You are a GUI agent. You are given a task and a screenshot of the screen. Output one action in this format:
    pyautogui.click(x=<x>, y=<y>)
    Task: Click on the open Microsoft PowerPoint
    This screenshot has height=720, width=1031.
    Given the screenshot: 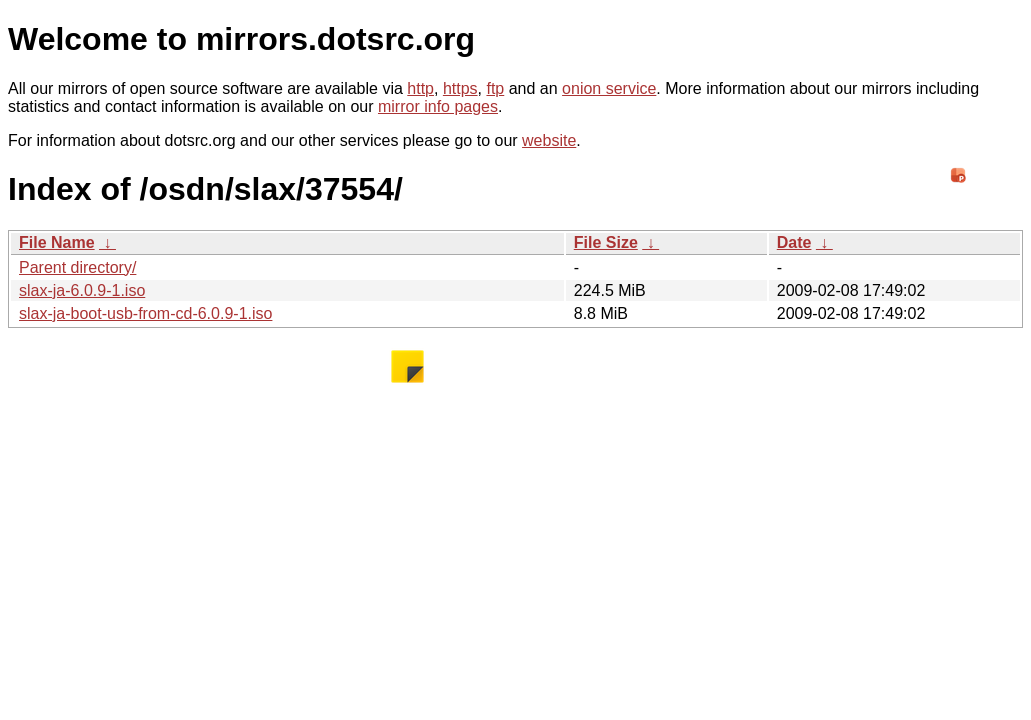 What is the action you would take?
    pyautogui.click(x=958, y=175)
    